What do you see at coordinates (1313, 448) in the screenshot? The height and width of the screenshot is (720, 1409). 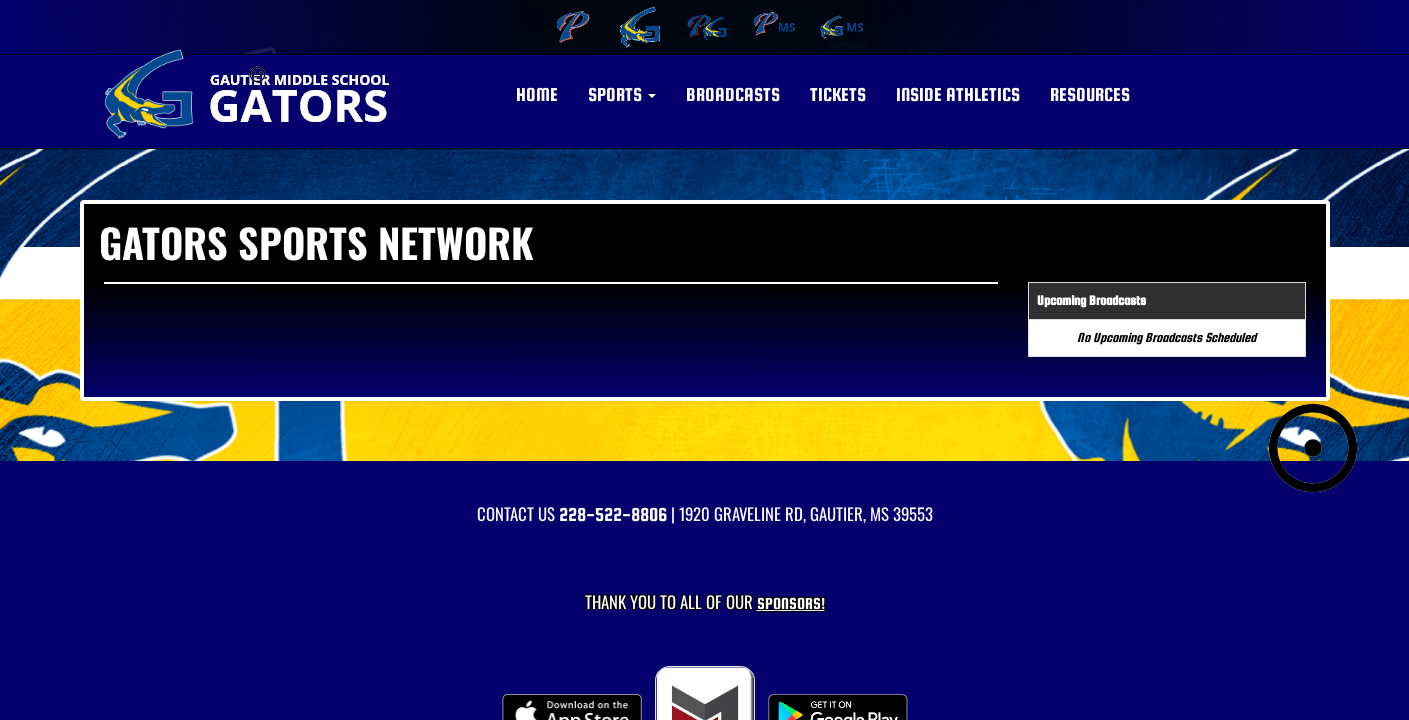 I see `adjust camera focus` at bounding box center [1313, 448].